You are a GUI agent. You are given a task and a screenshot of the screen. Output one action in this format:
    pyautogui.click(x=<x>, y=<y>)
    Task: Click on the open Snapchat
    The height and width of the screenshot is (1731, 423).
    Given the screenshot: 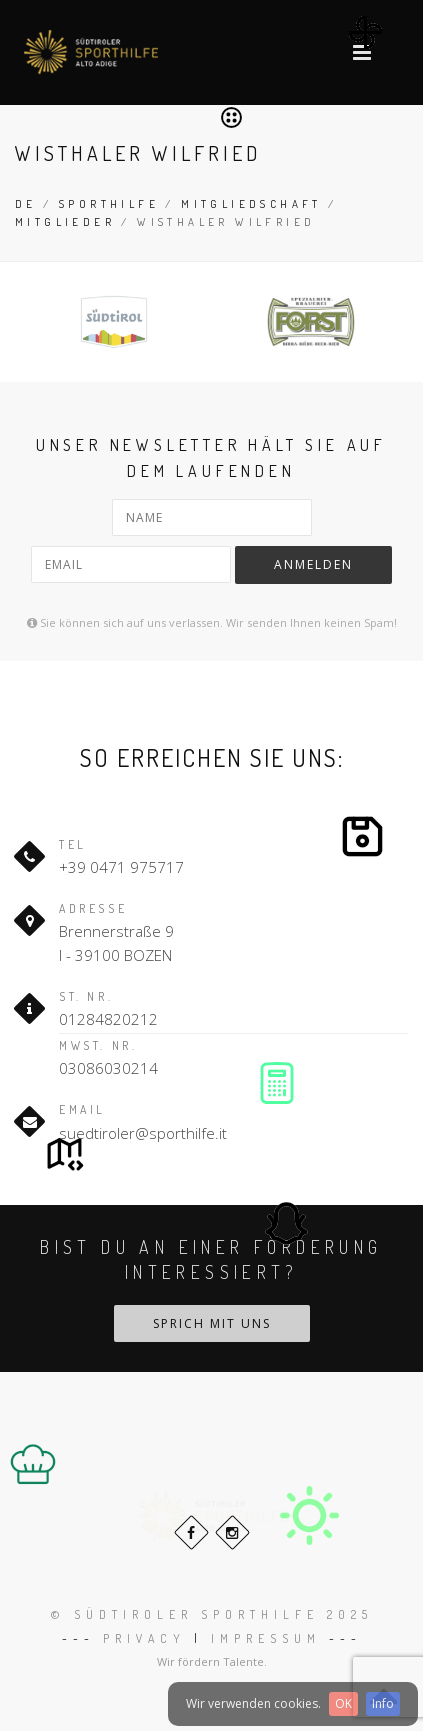 What is the action you would take?
    pyautogui.click(x=286, y=1223)
    